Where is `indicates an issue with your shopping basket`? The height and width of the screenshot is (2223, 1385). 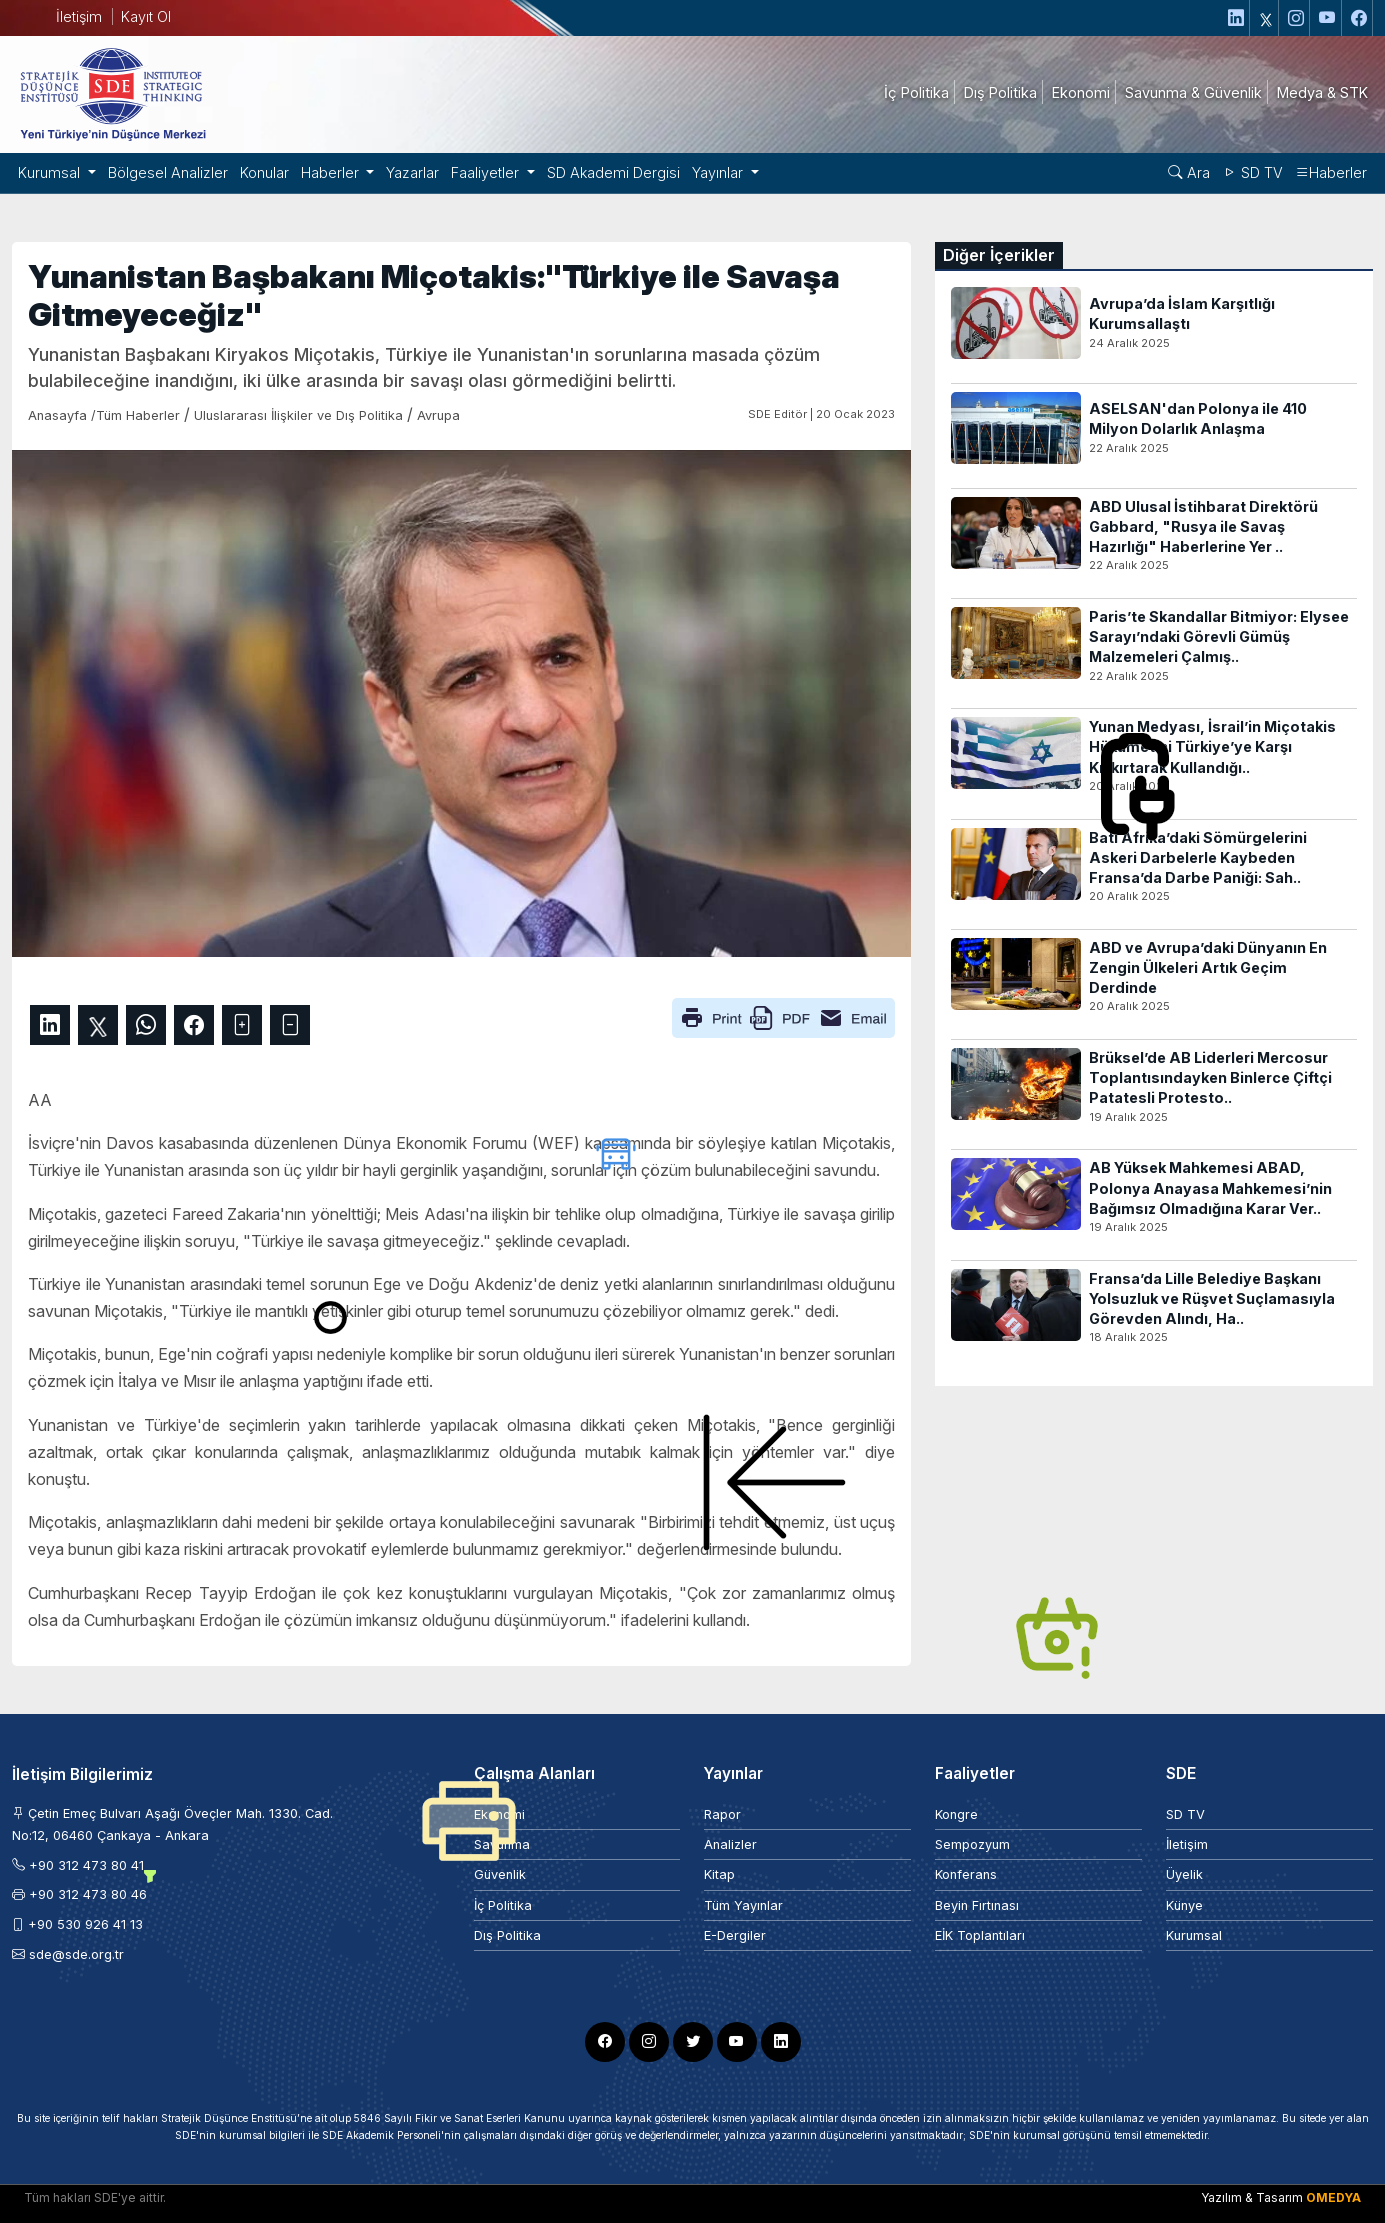
indicates an issue with your shopping basket is located at coordinates (1057, 1634).